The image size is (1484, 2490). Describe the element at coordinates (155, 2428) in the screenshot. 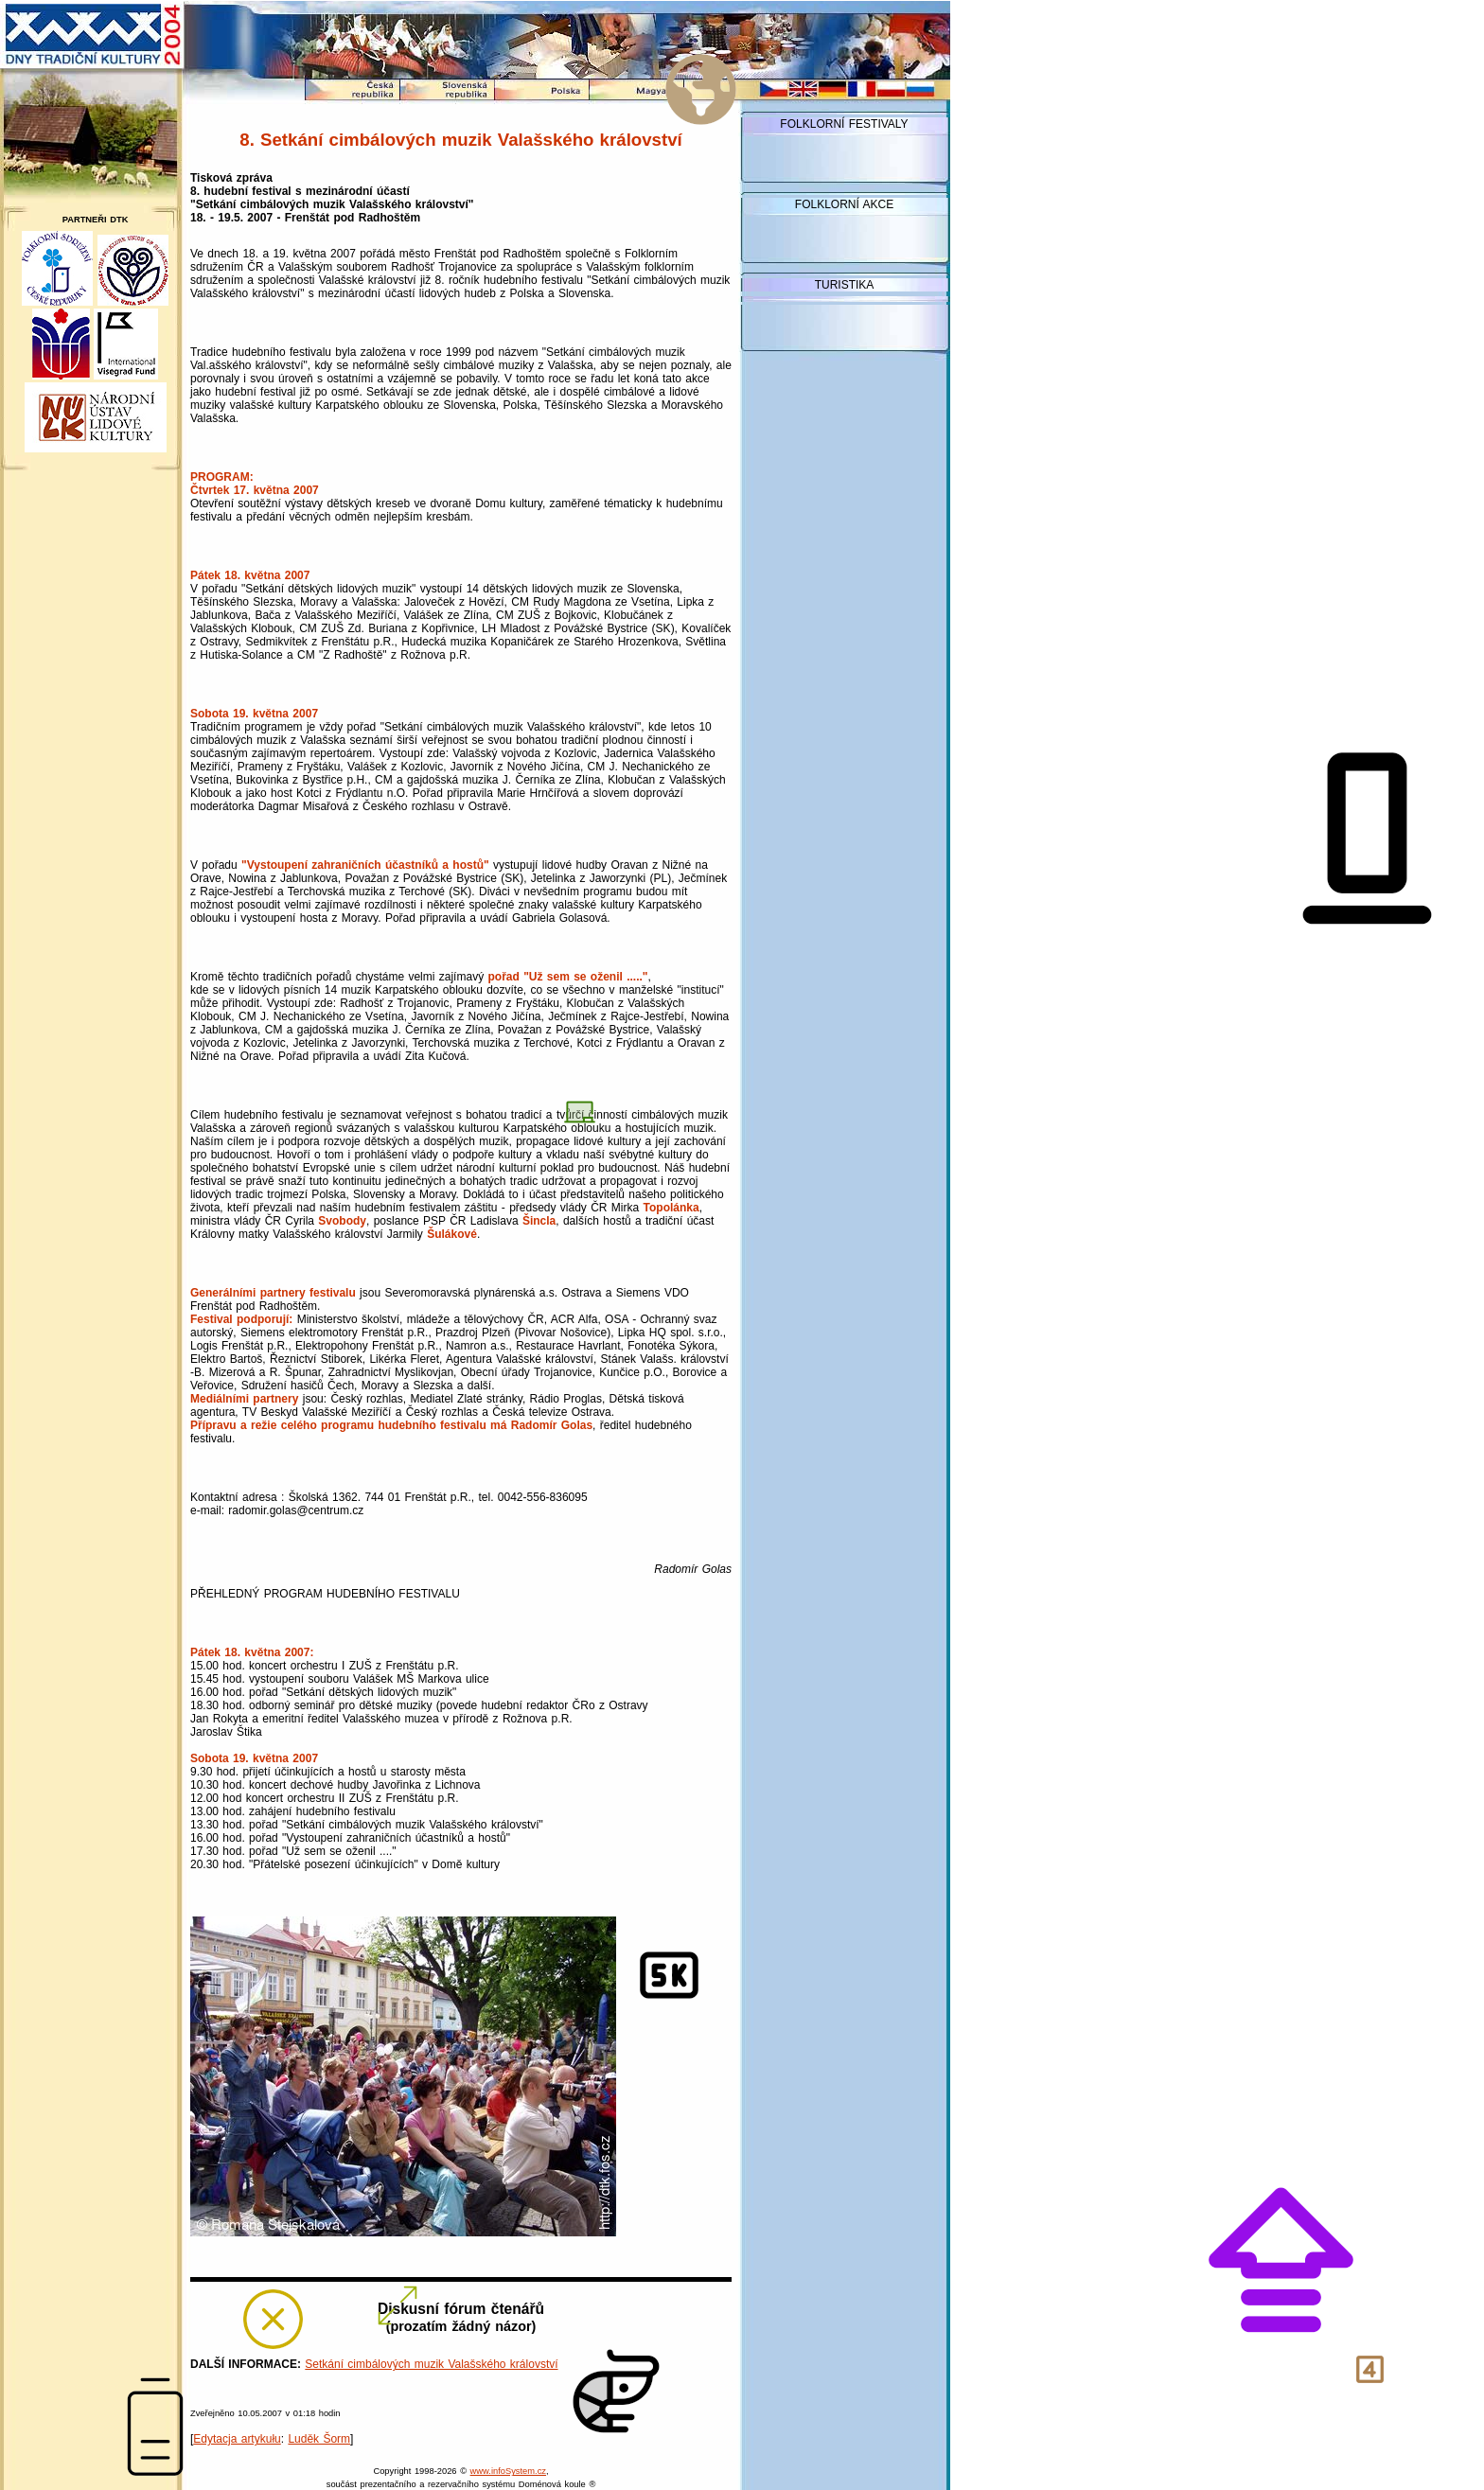

I see `battery at medium charge level` at that location.